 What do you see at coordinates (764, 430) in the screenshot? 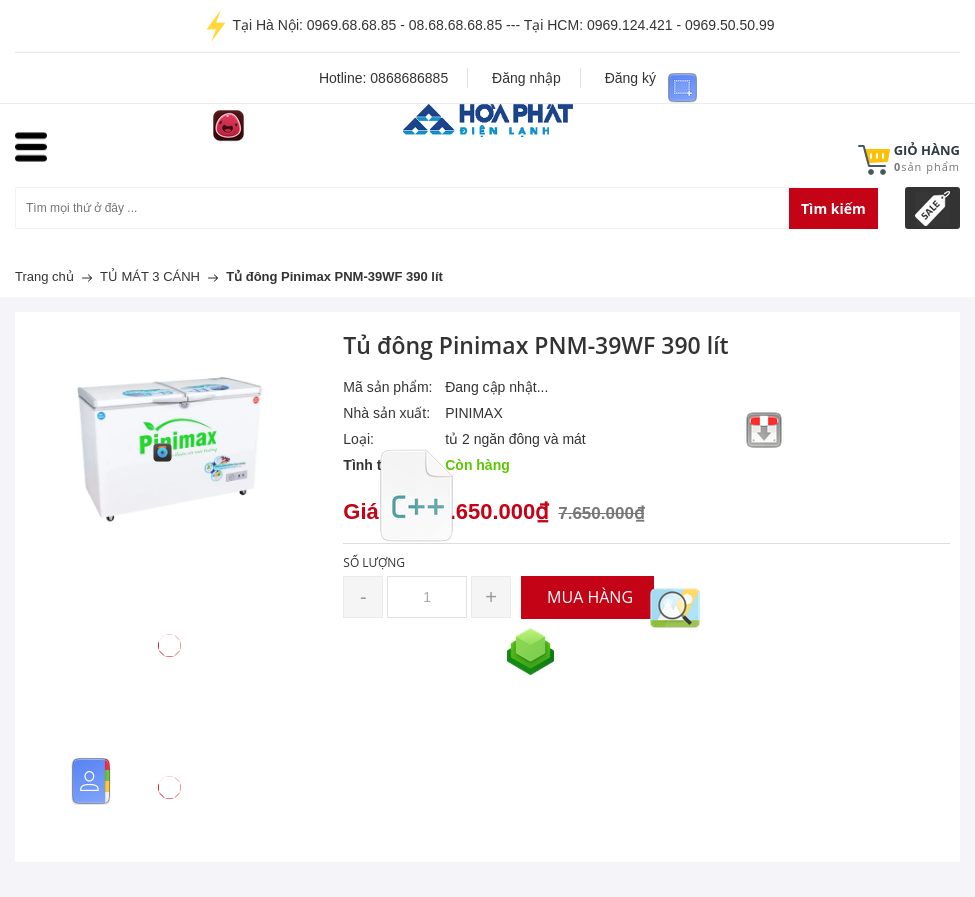
I see `open transmission bittorrent client` at bounding box center [764, 430].